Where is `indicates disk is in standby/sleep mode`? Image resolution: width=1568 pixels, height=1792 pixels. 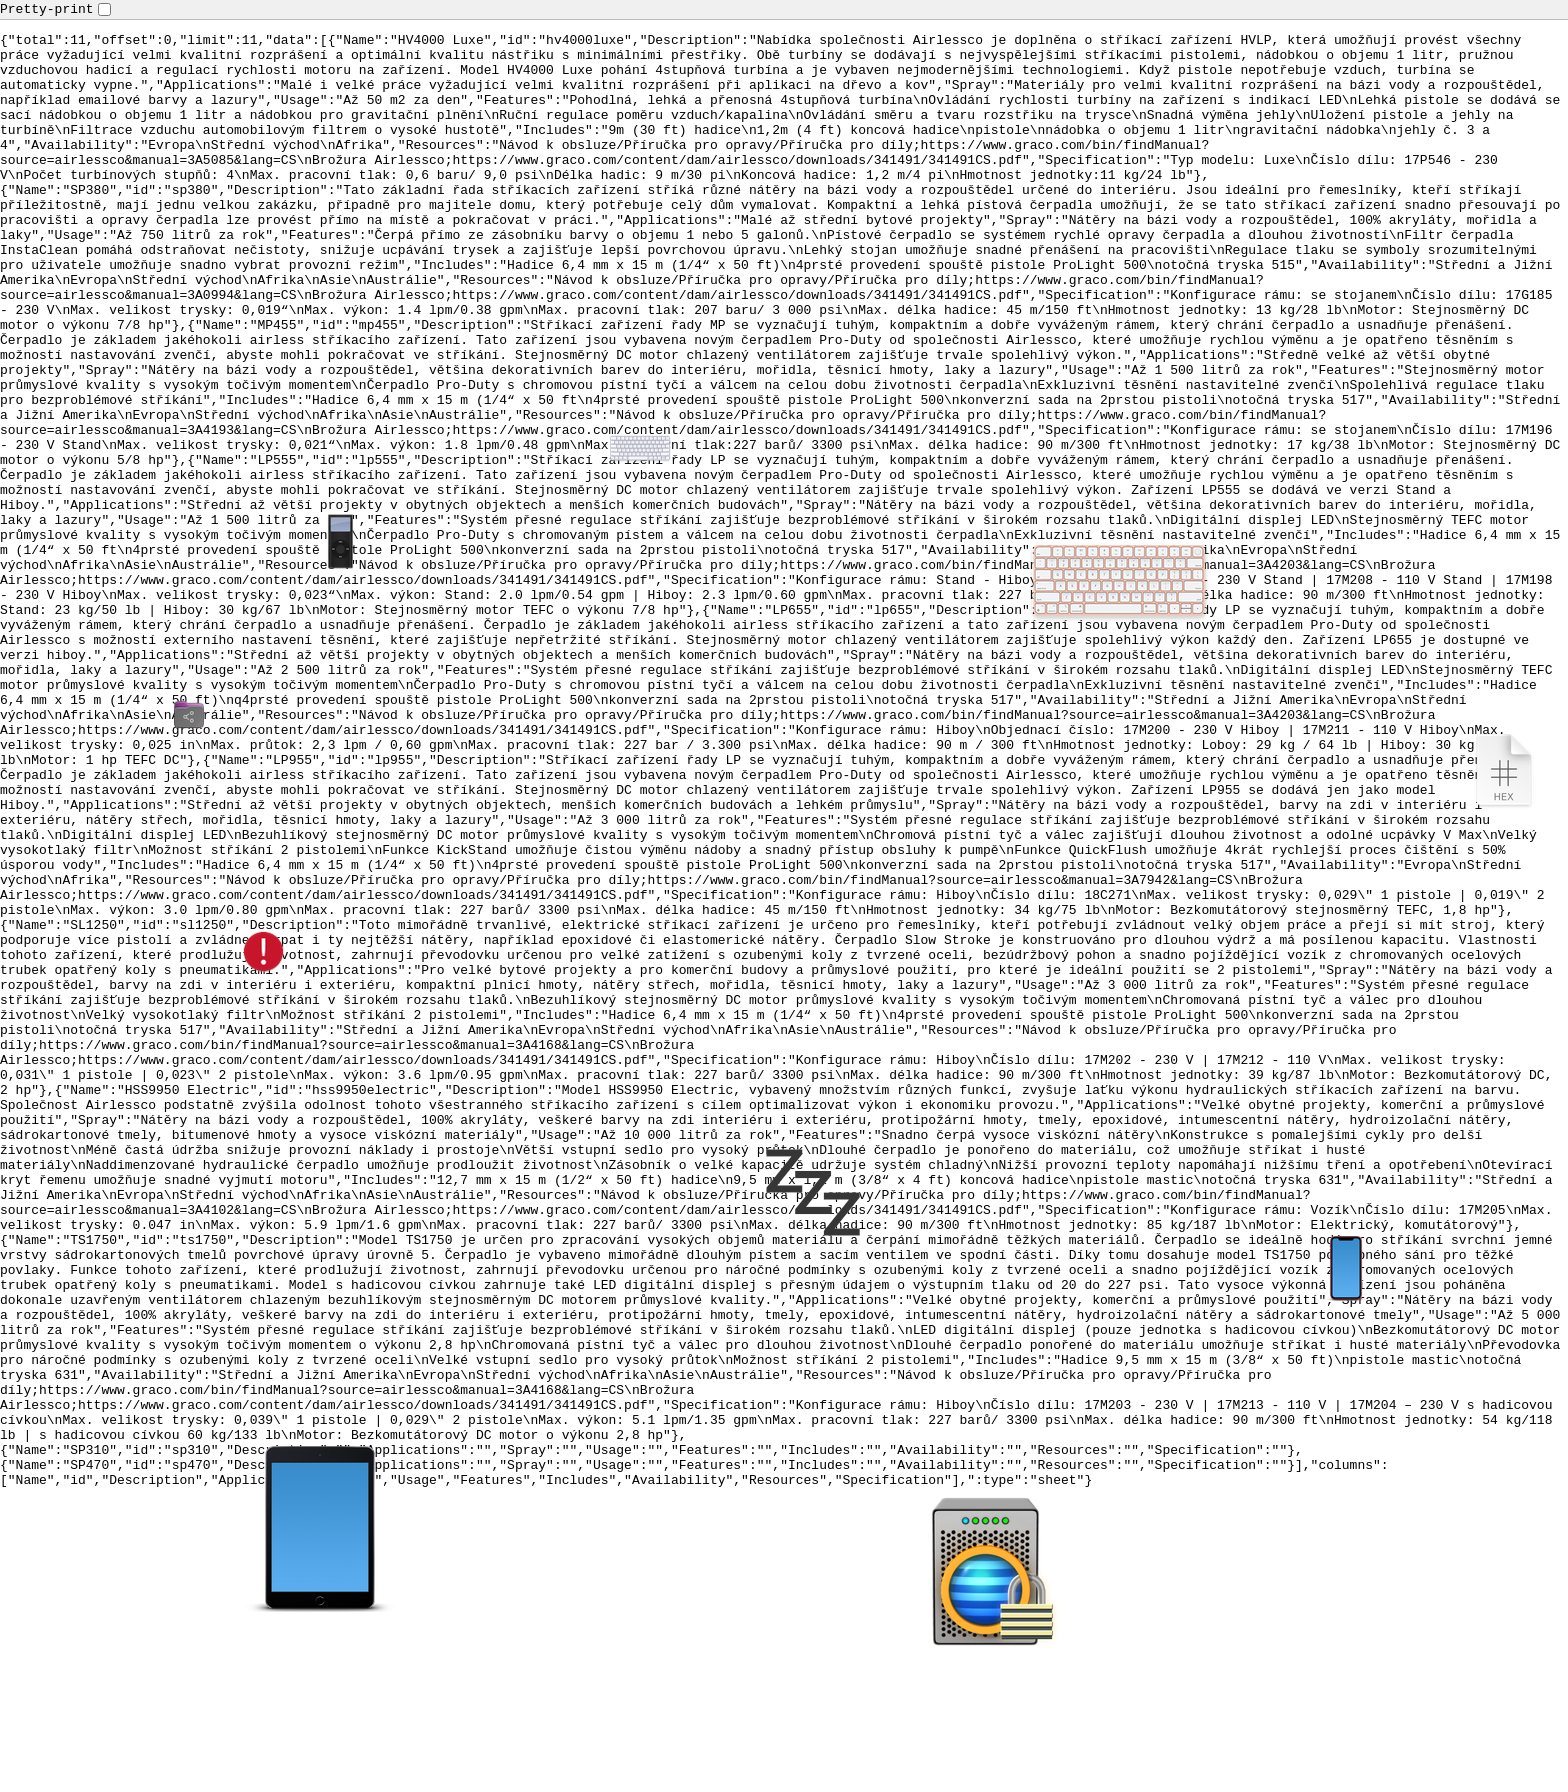
indicates disk is in standby/sleep mode is located at coordinates (809, 1192).